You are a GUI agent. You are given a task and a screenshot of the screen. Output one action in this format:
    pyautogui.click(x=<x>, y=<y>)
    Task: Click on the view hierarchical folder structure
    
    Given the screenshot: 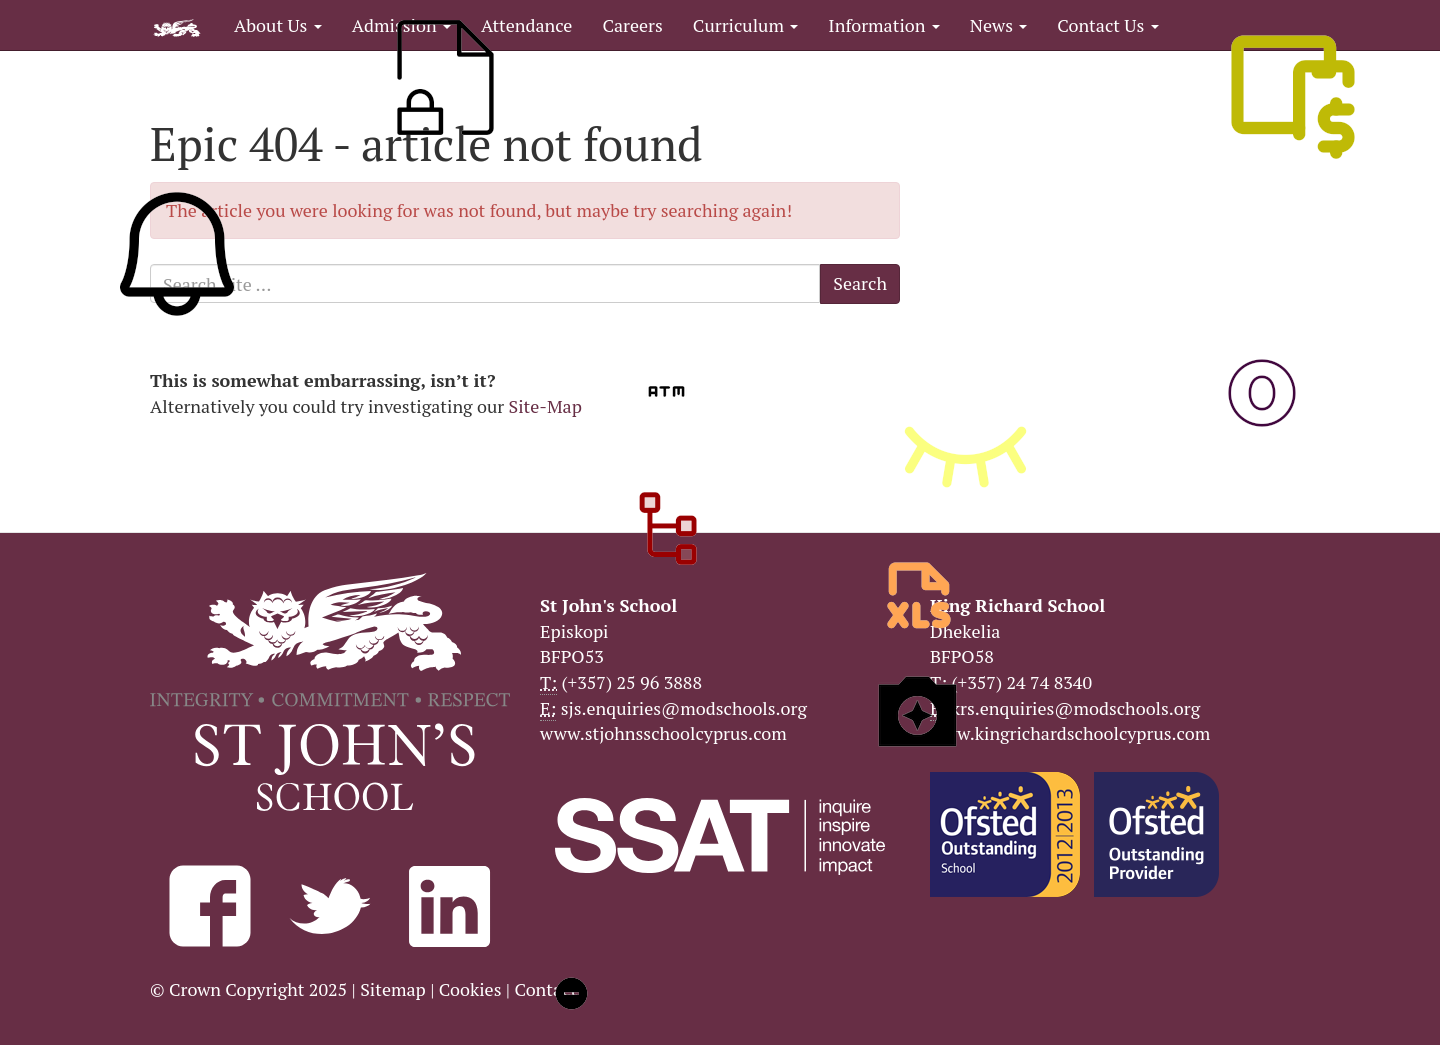 What is the action you would take?
    pyautogui.click(x=665, y=528)
    